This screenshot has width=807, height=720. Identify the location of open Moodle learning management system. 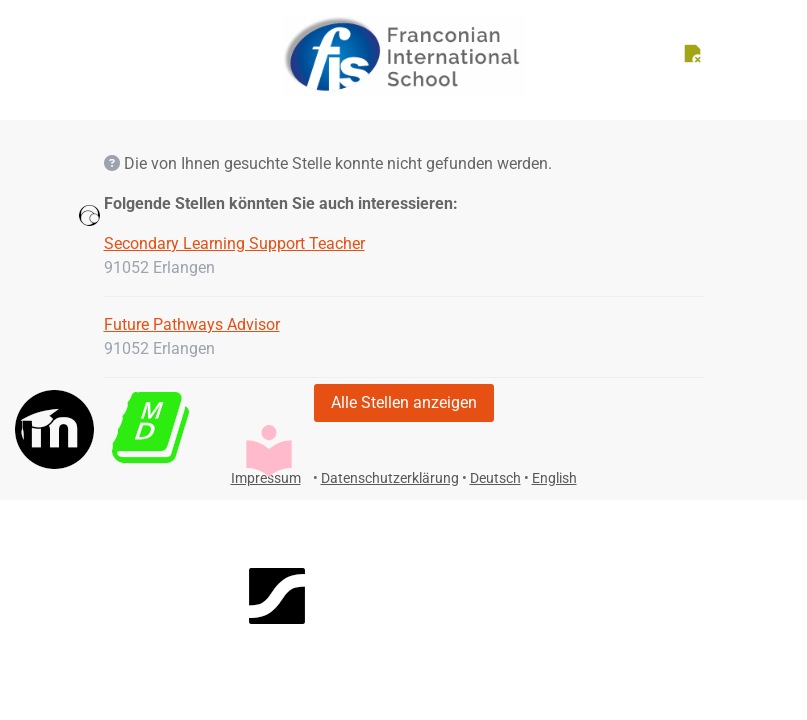
(54, 429).